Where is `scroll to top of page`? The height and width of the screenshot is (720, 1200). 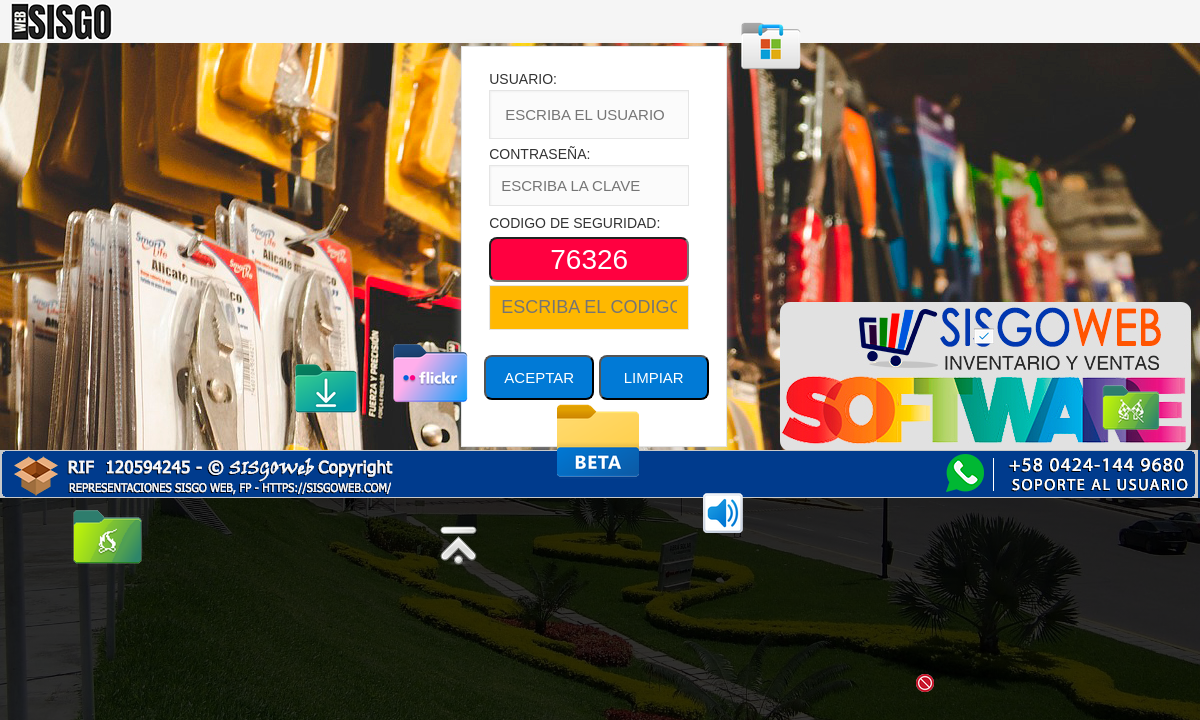 scroll to top of page is located at coordinates (458, 546).